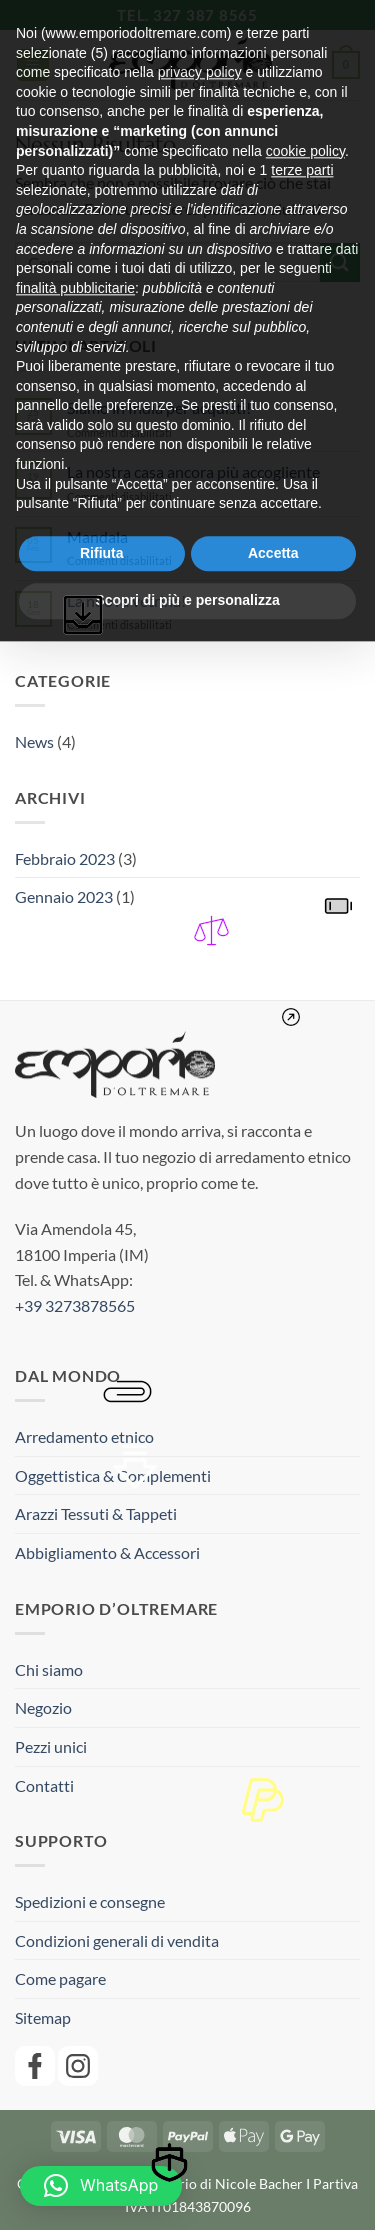 This screenshot has width=375, height=2230. I want to click on indicates low battery level, so click(338, 906).